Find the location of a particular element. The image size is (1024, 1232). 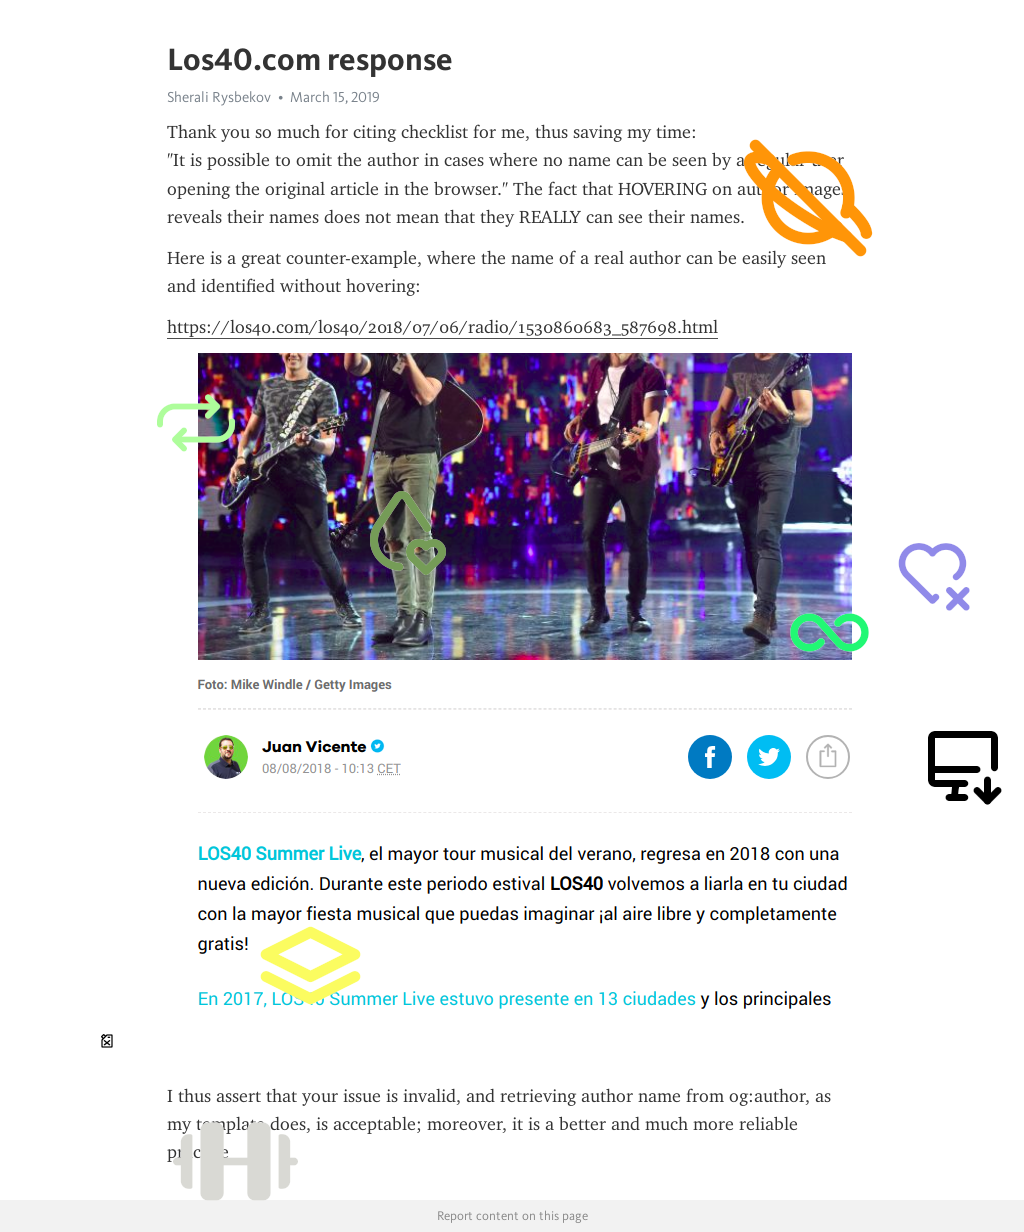

access workout or fitness features is located at coordinates (235, 1161).